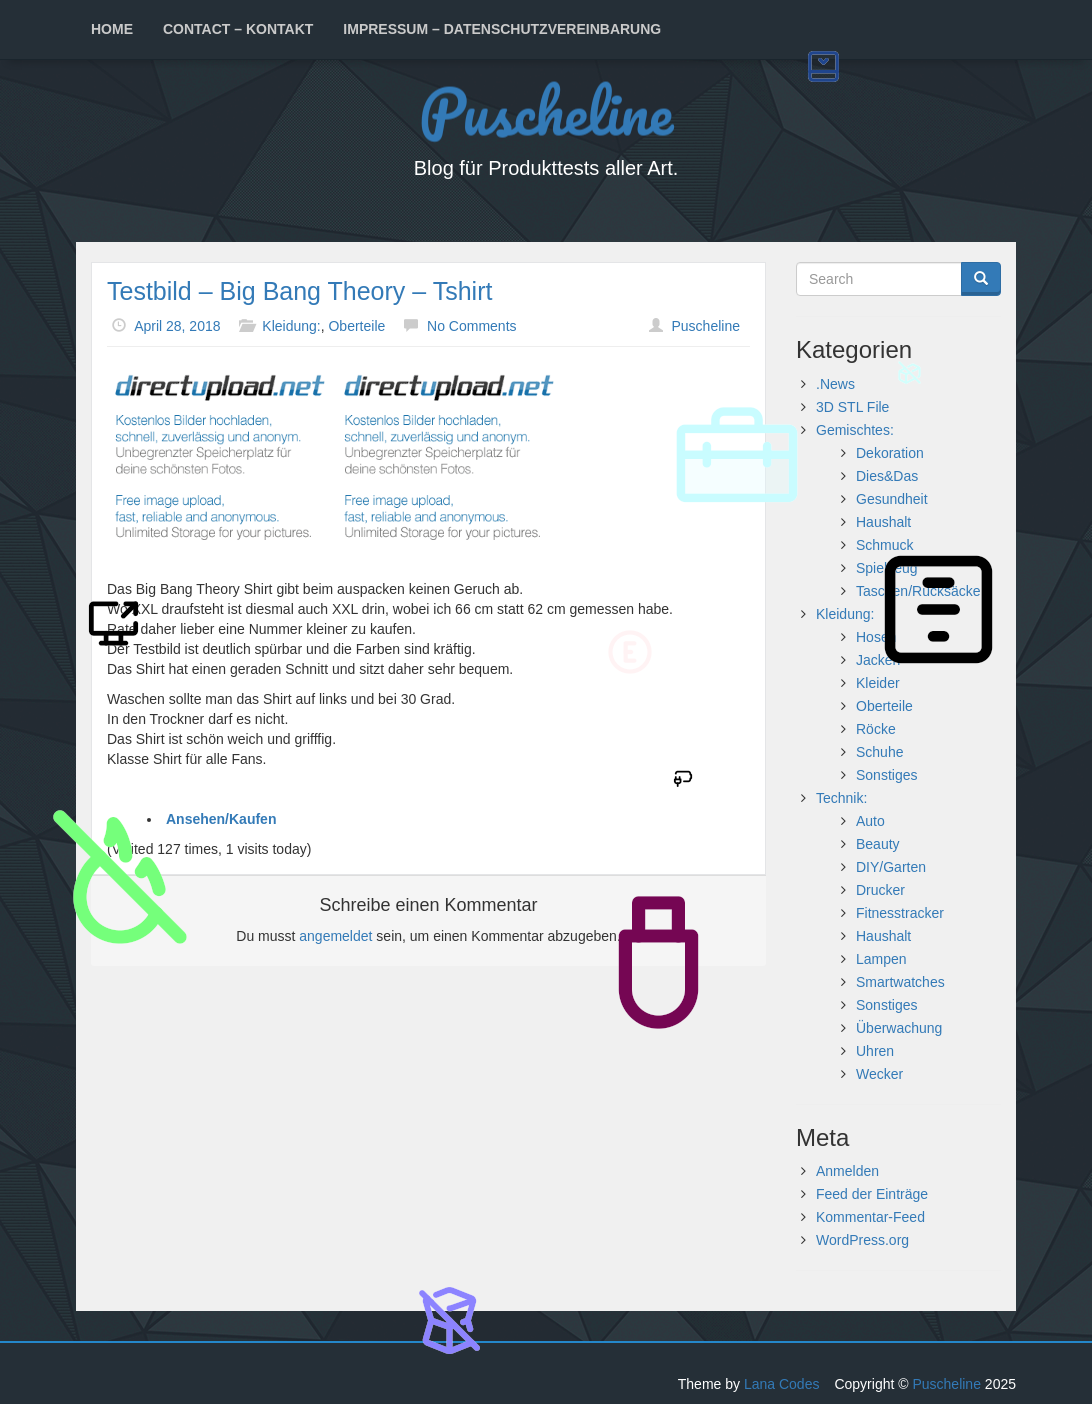 The height and width of the screenshot is (1404, 1092). What do you see at coordinates (658, 962) in the screenshot?
I see `connect a USB device` at bounding box center [658, 962].